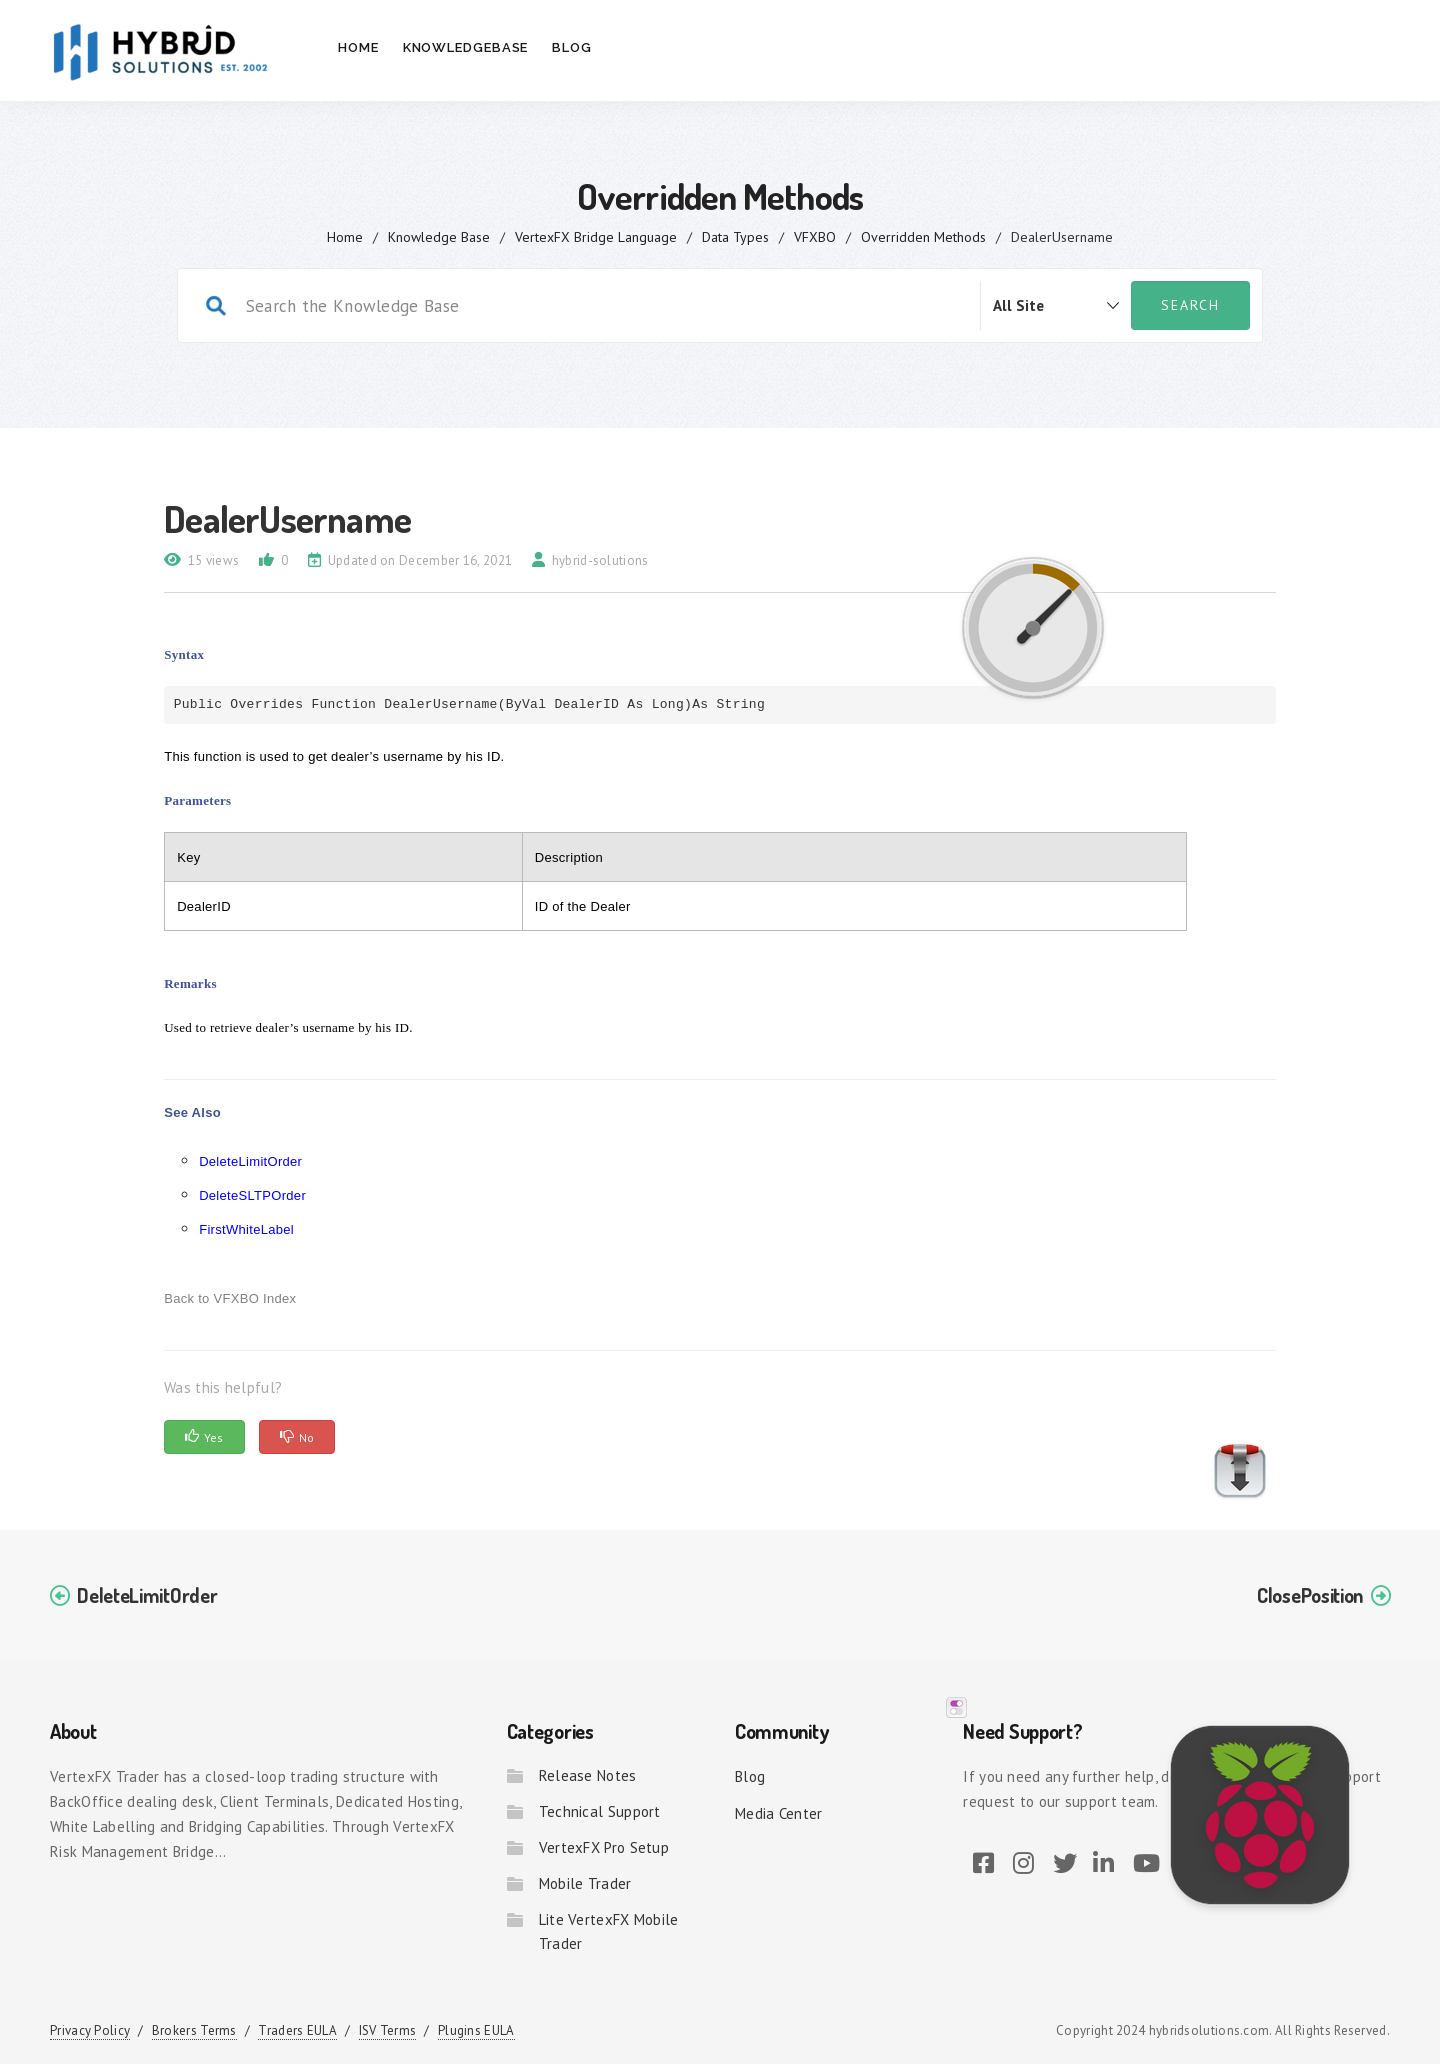 This screenshot has height=2064, width=1440. I want to click on open system settings or preferences, so click(956, 1707).